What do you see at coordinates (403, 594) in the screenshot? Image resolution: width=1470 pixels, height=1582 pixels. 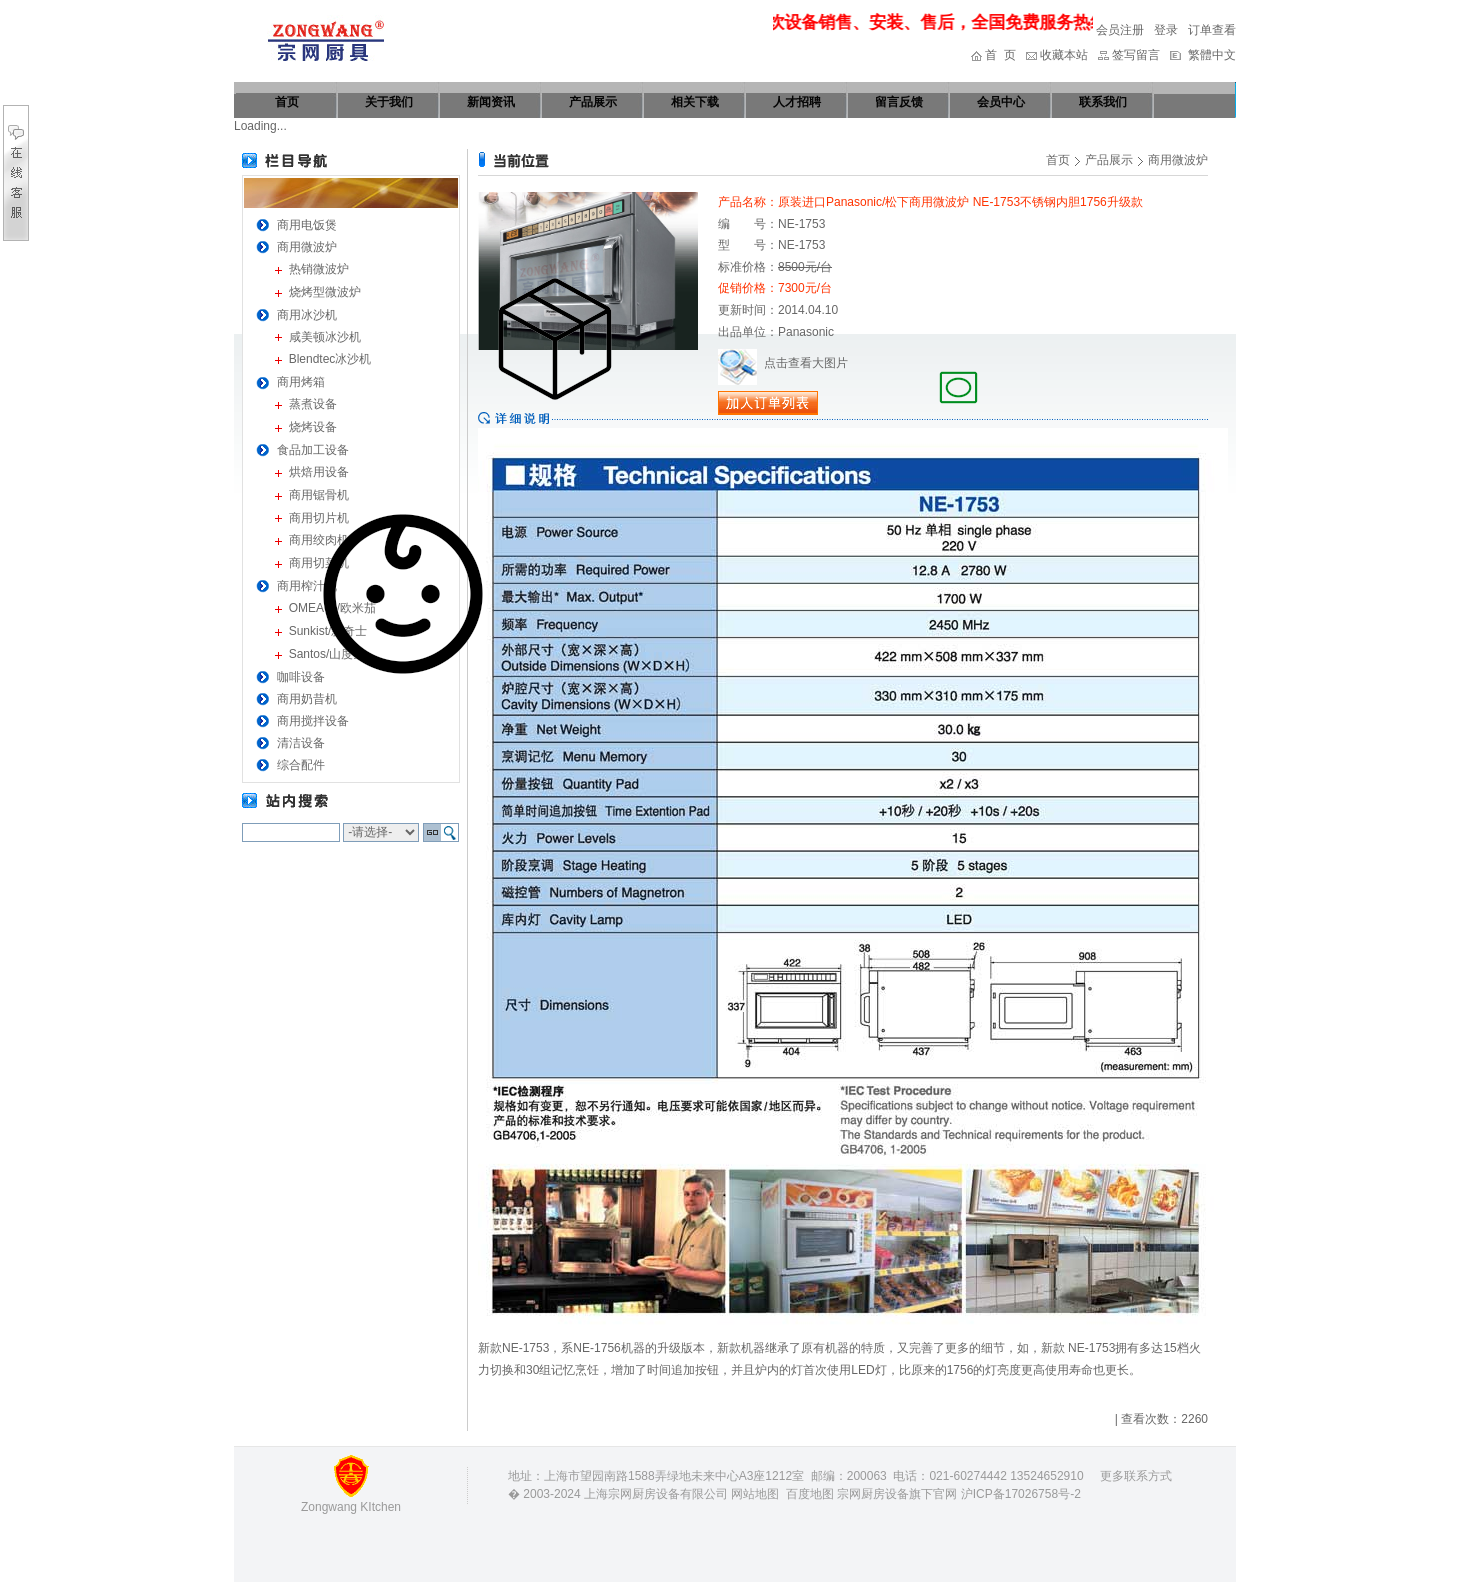 I see `access baby or child-related settings` at bounding box center [403, 594].